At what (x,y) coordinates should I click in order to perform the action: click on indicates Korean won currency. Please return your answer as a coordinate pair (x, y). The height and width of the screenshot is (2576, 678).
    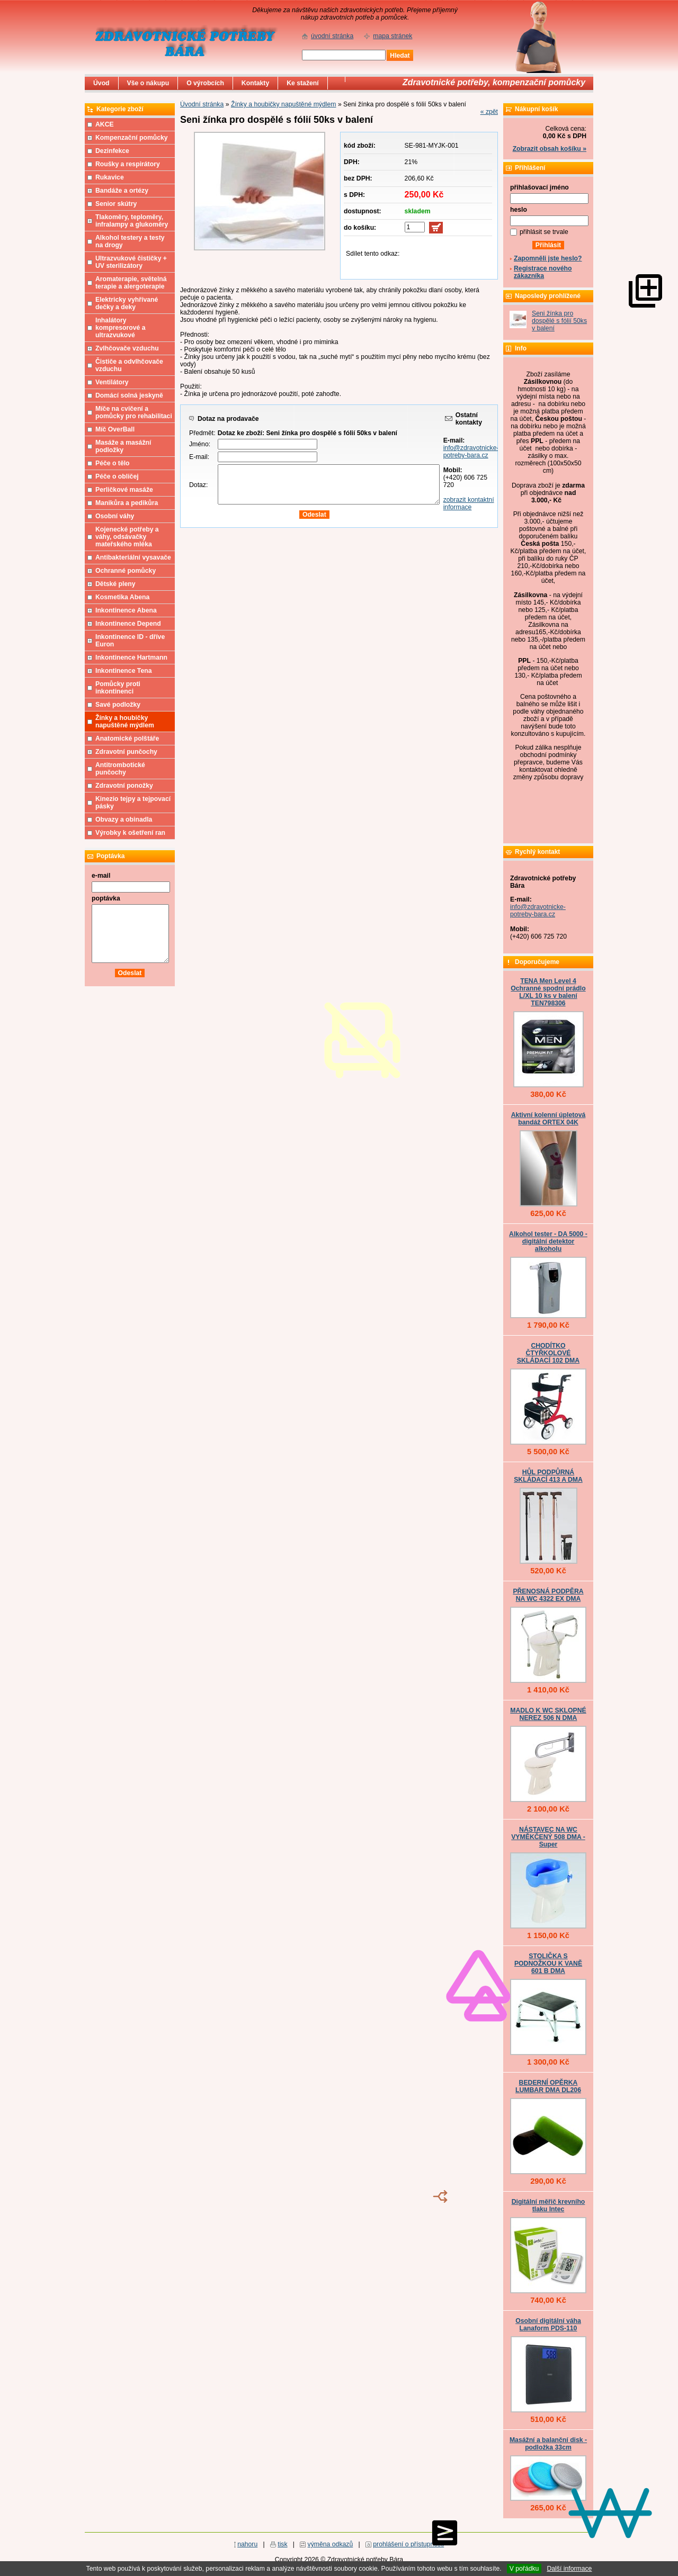
    Looking at the image, I should click on (610, 2510).